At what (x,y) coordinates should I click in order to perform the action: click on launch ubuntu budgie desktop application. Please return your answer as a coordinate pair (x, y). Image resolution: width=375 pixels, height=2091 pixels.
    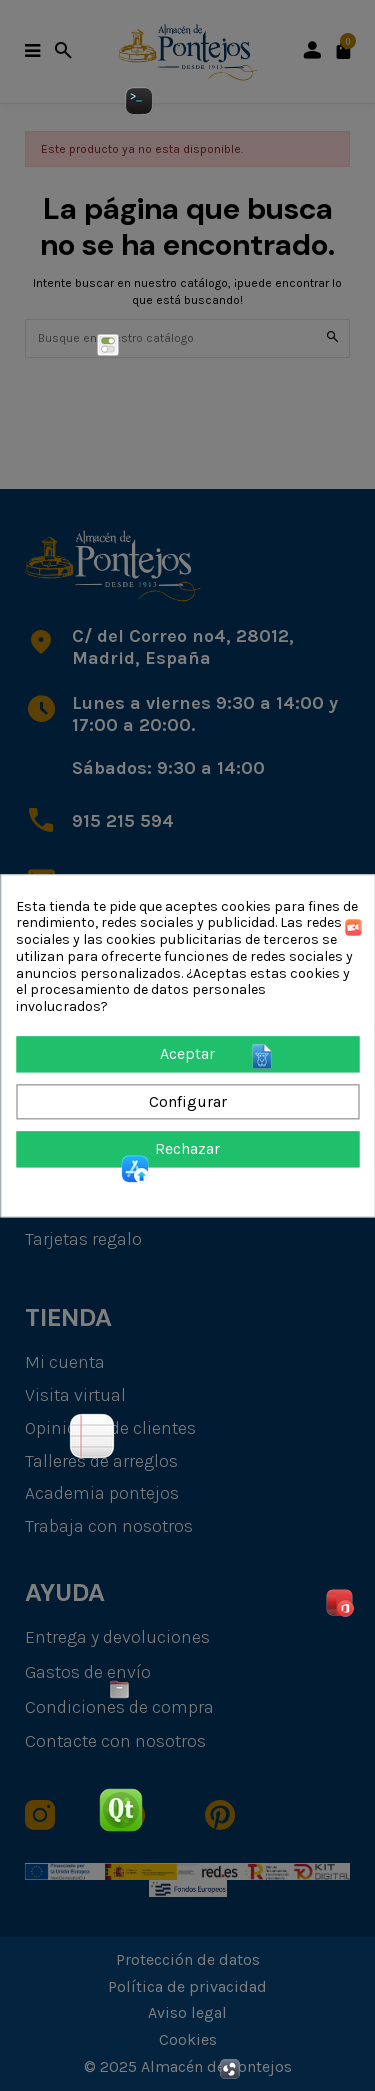
    Looking at the image, I should click on (230, 2069).